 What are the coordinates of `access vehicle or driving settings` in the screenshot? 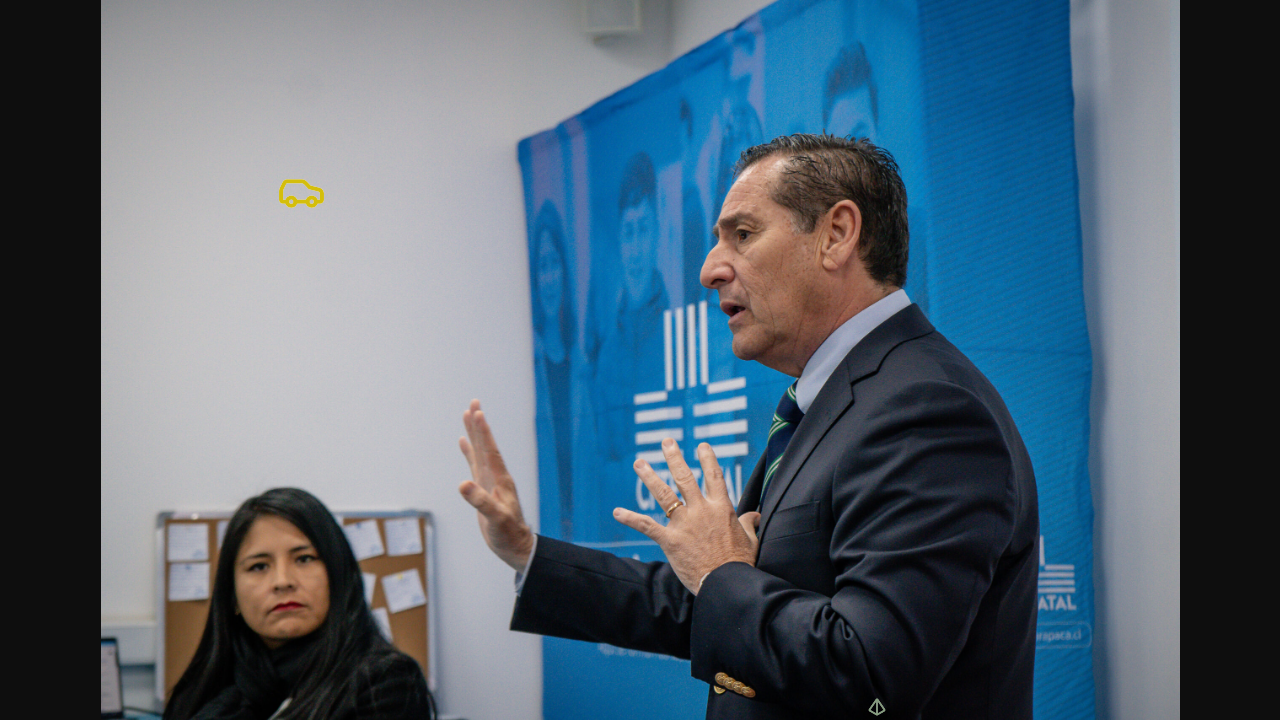 It's located at (301, 191).